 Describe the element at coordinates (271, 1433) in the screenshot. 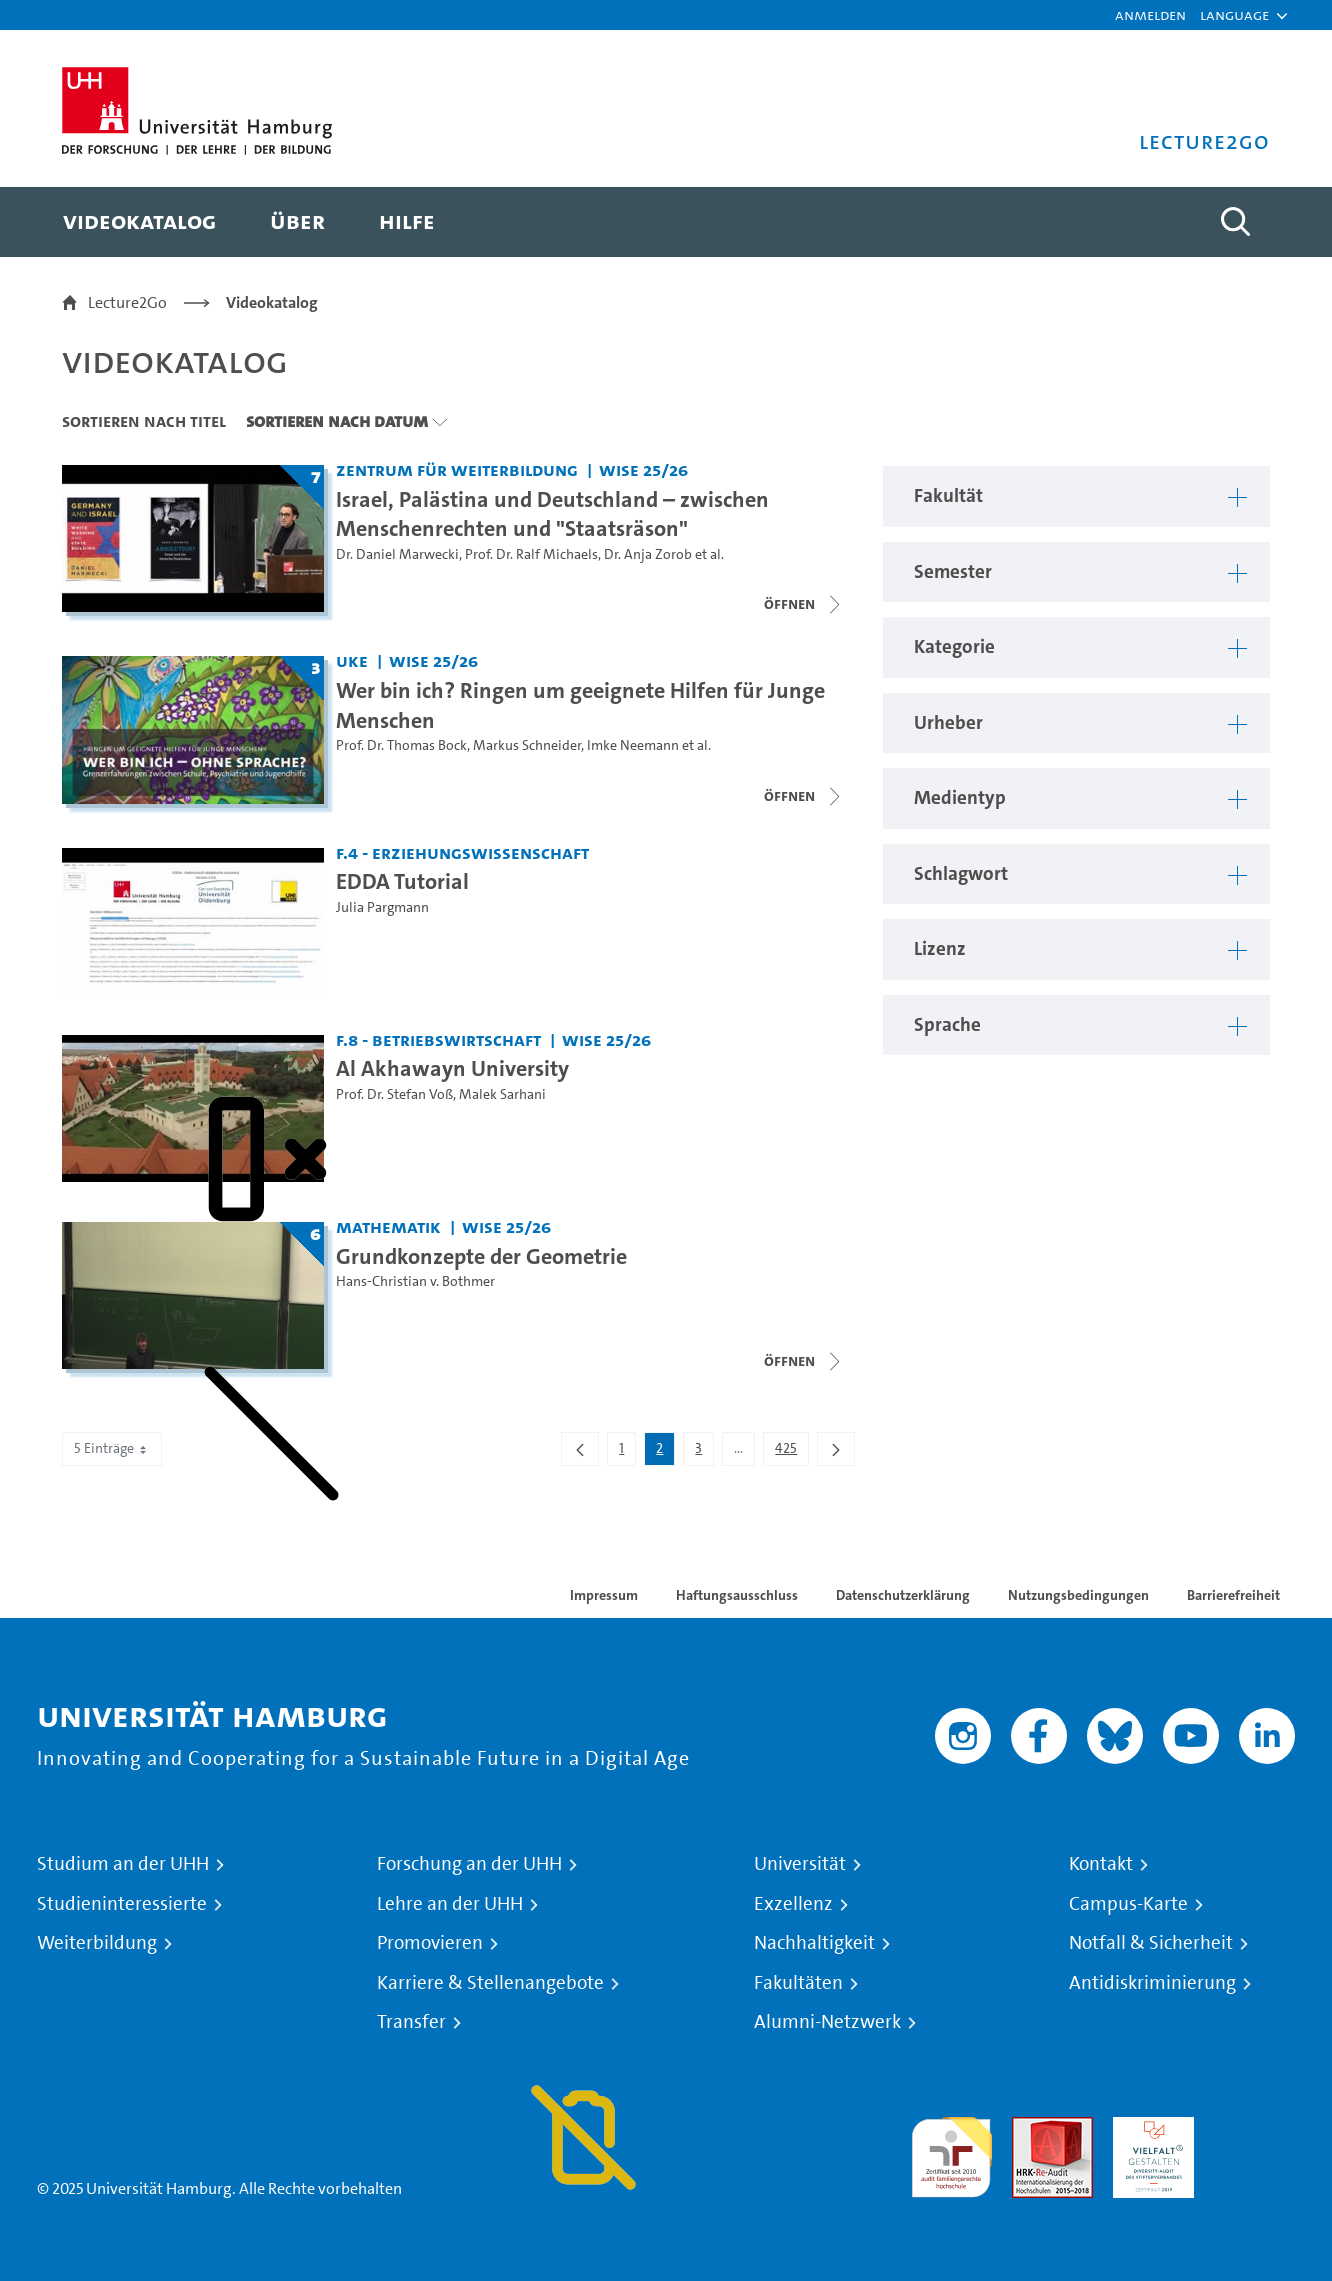

I see `indicates a disabled or unavailable feature` at that location.